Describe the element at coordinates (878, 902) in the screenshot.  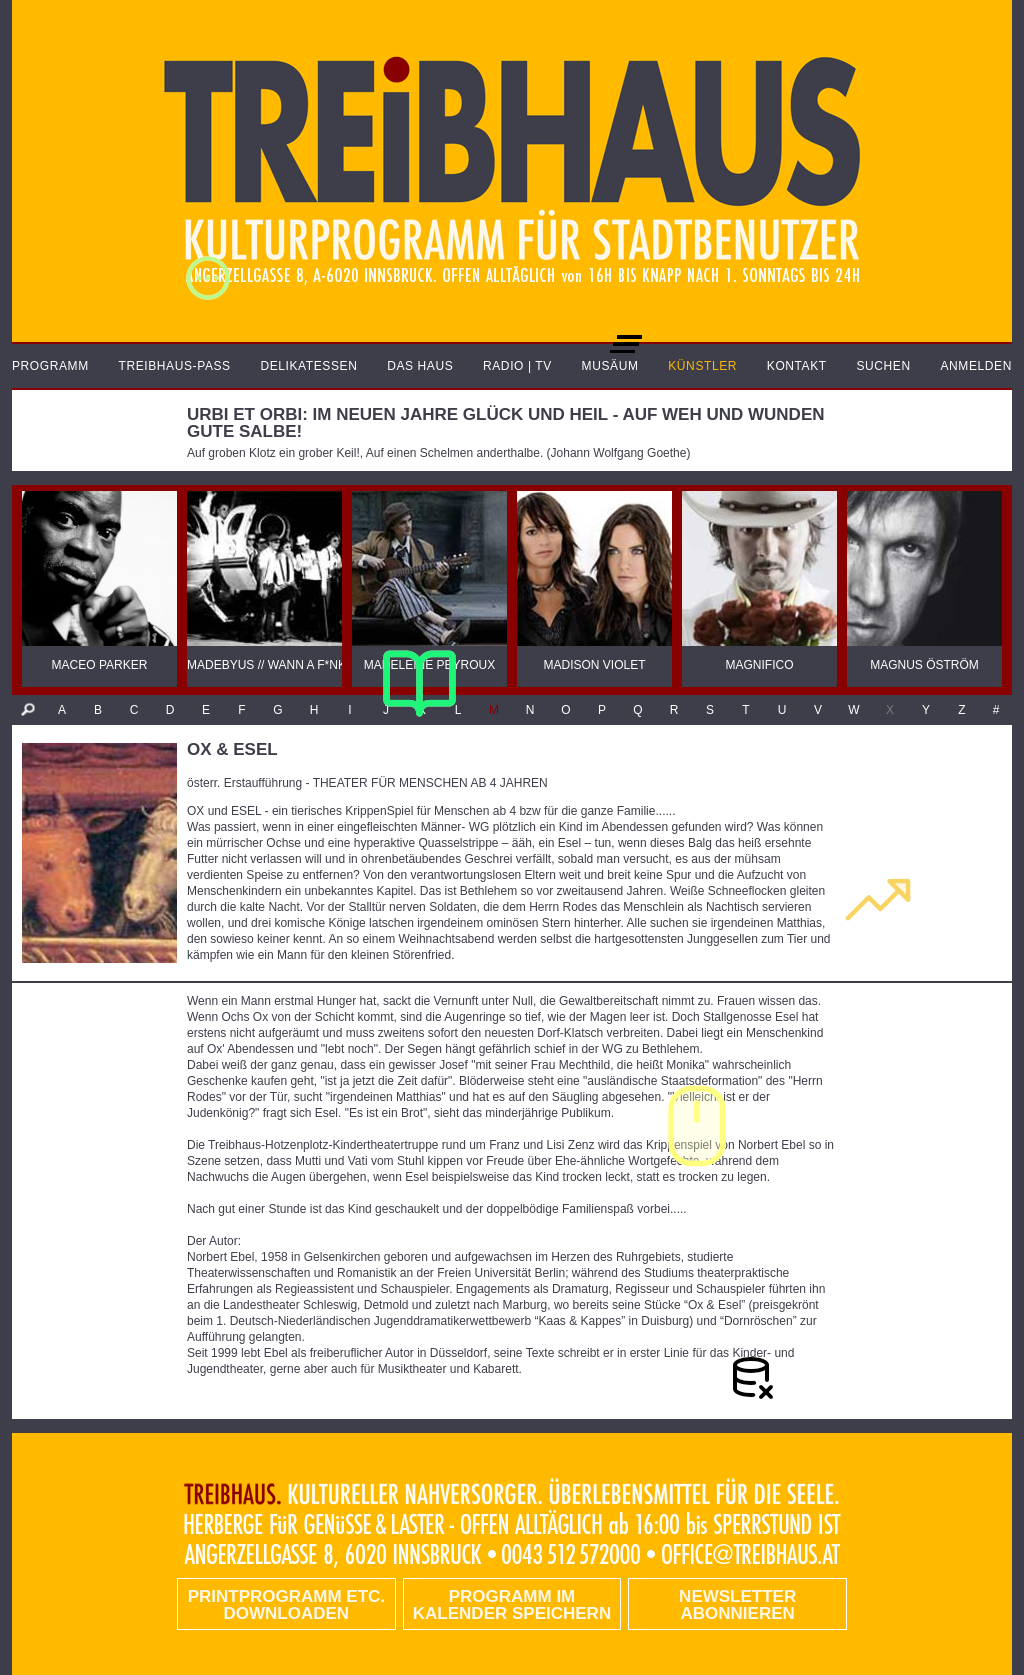
I see `view trending or popular content` at that location.